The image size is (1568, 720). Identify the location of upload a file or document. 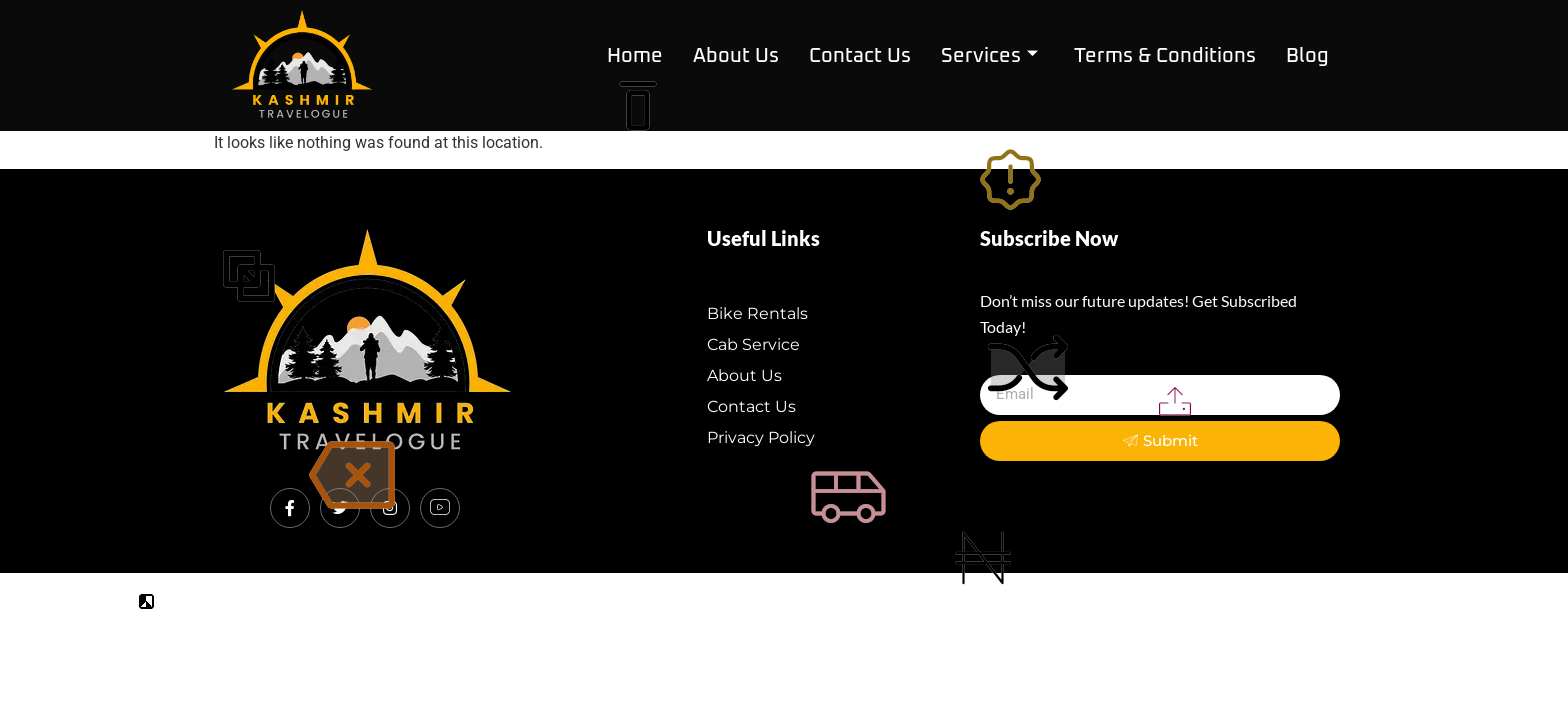
(1175, 403).